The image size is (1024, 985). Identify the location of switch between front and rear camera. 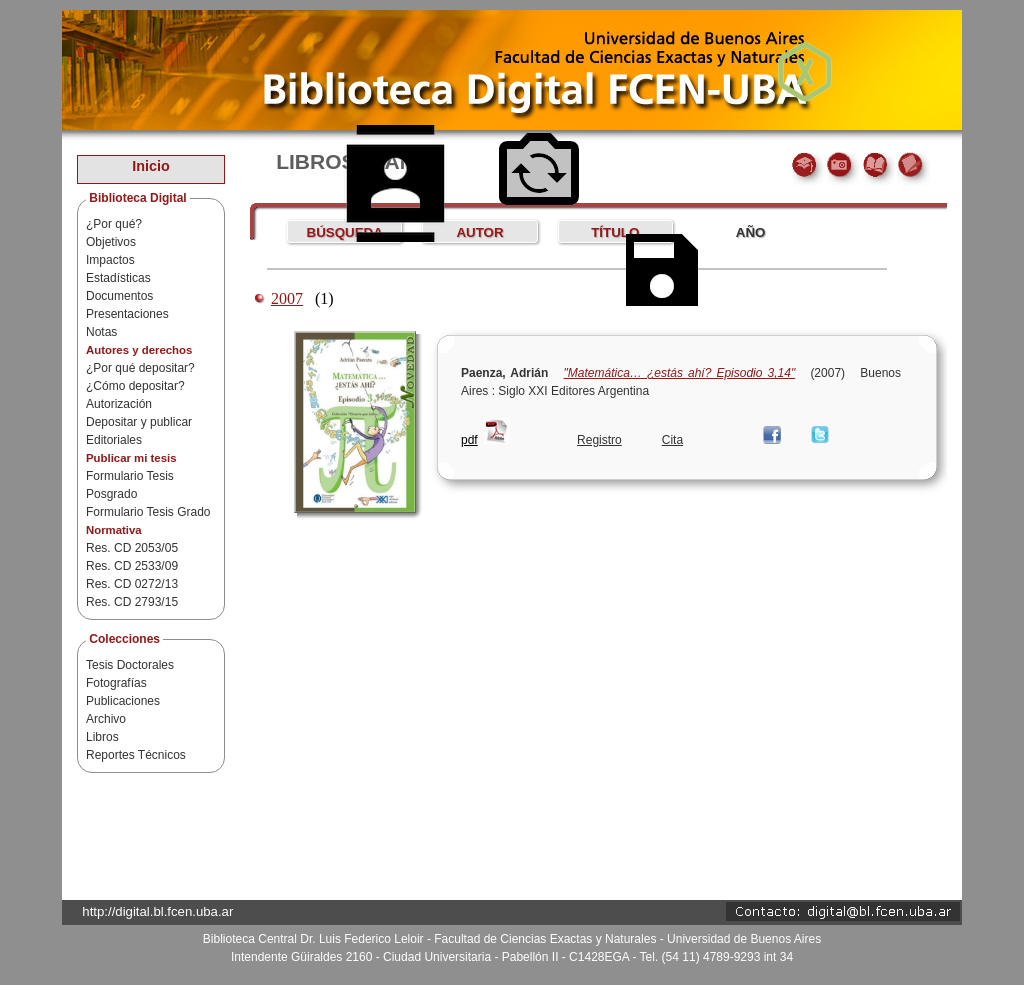
(539, 169).